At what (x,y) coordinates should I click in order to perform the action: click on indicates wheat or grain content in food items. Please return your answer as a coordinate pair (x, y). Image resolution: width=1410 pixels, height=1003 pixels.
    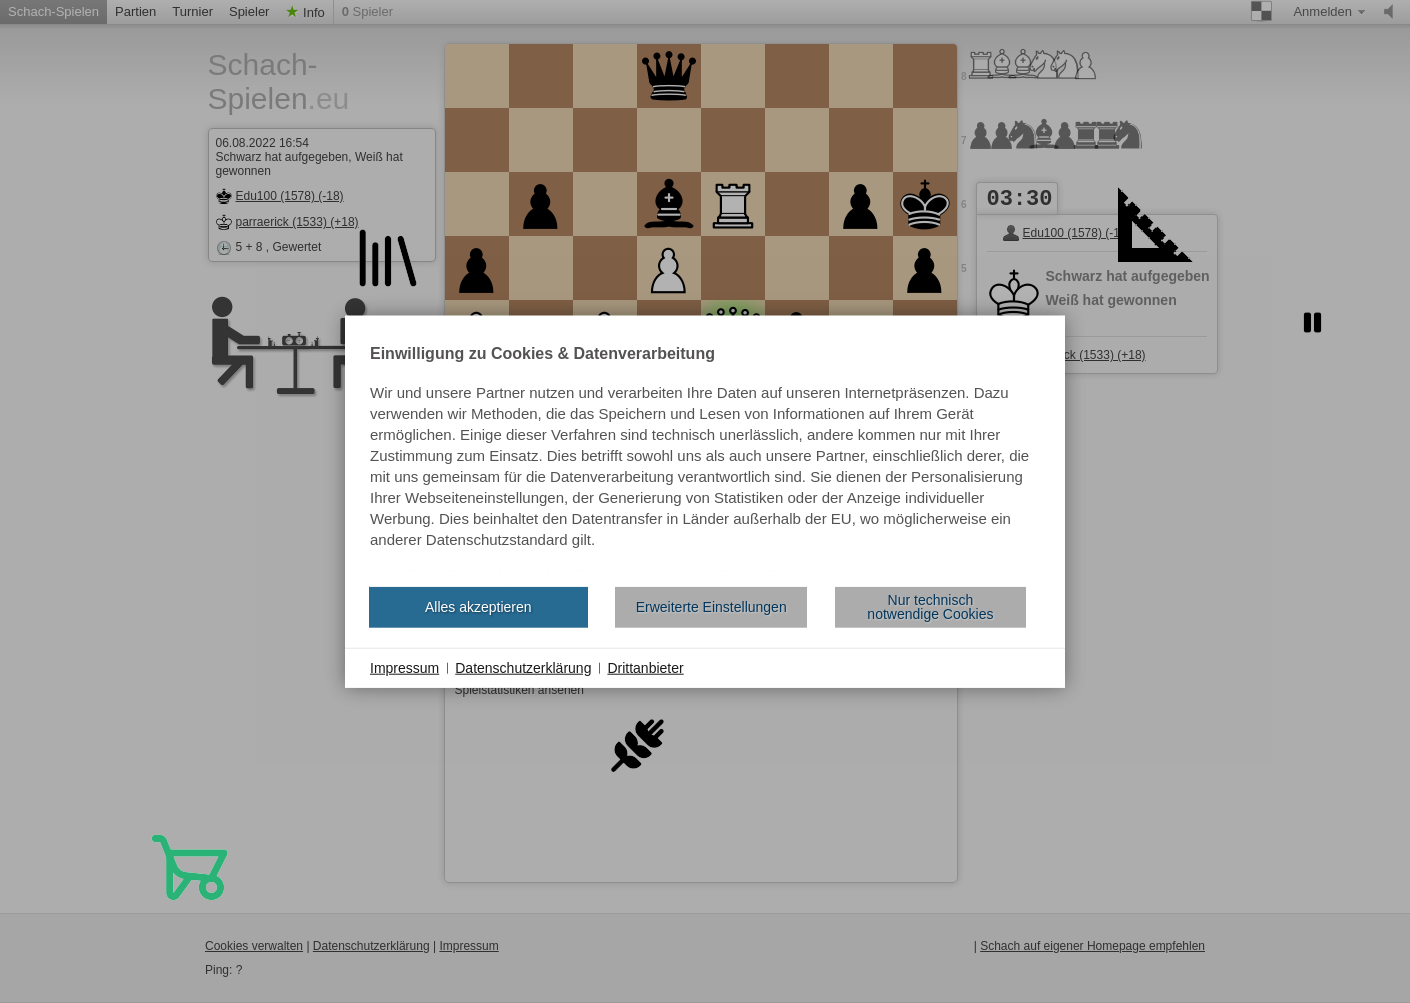
    Looking at the image, I should click on (639, 744).